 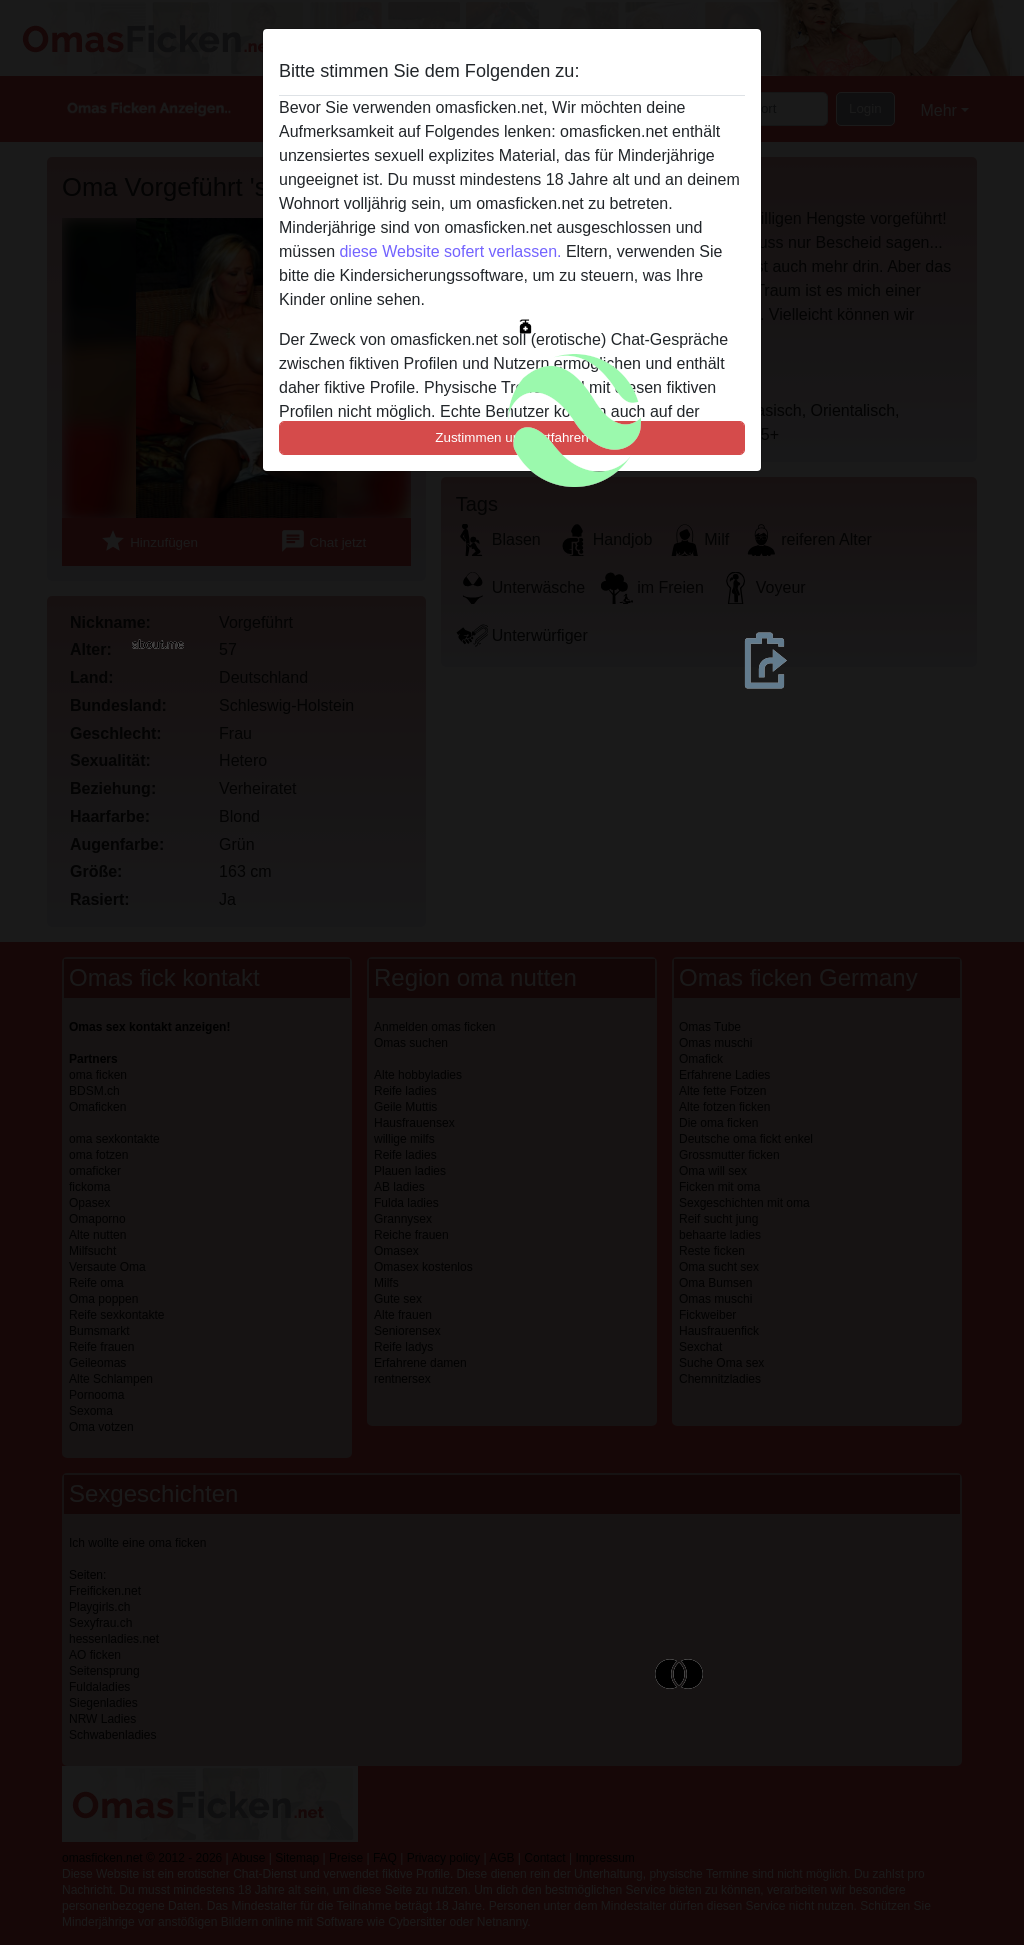 I want to click on visit your about.me profile, so click(x=158, y=644).